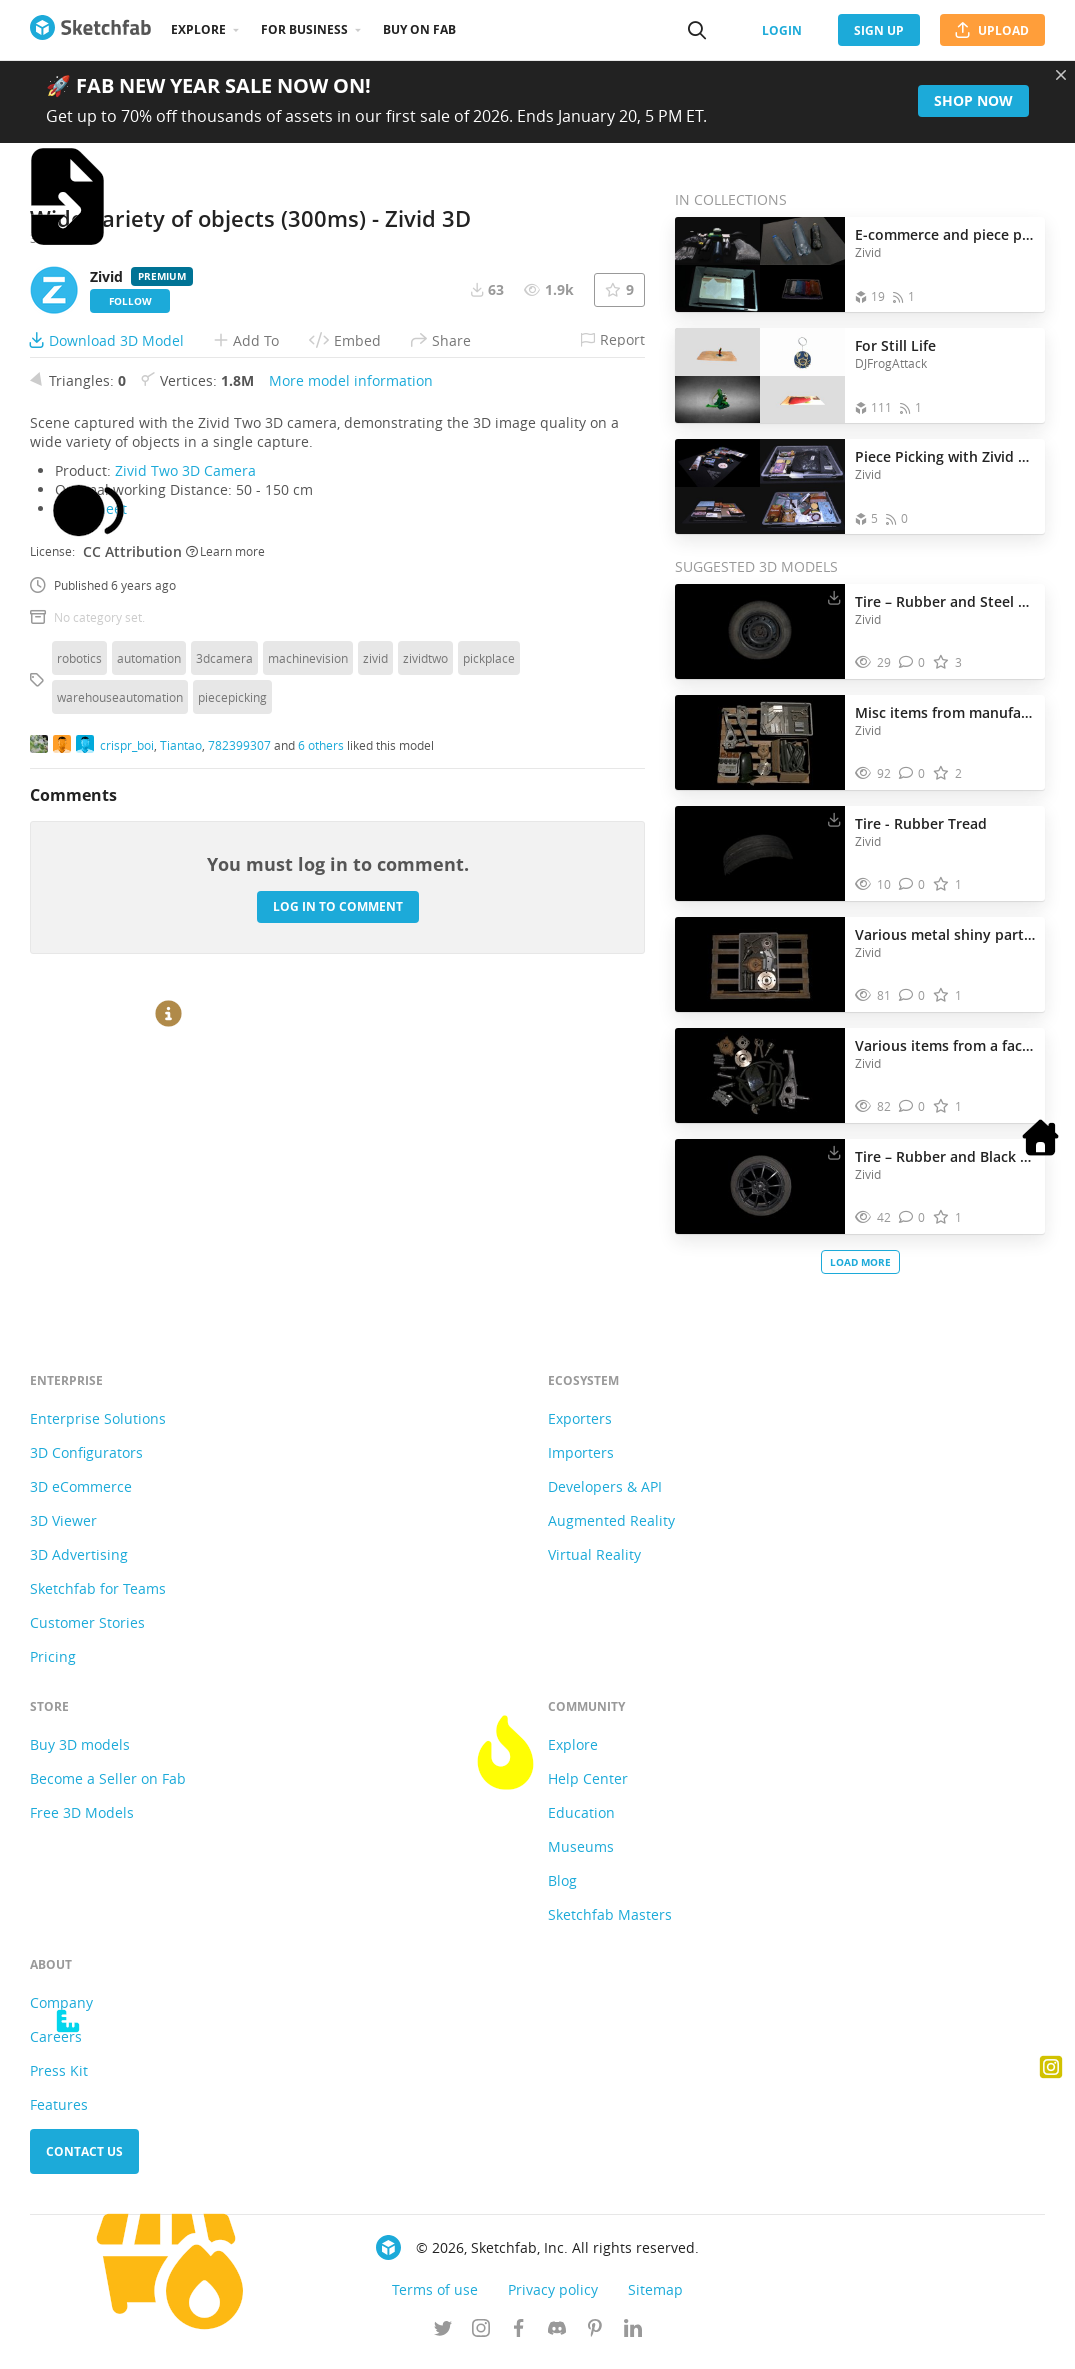  What do you see at coordinates (168, 1013) in the screenshot?
I see `view more information or details` at bounding box center [168, 1013].